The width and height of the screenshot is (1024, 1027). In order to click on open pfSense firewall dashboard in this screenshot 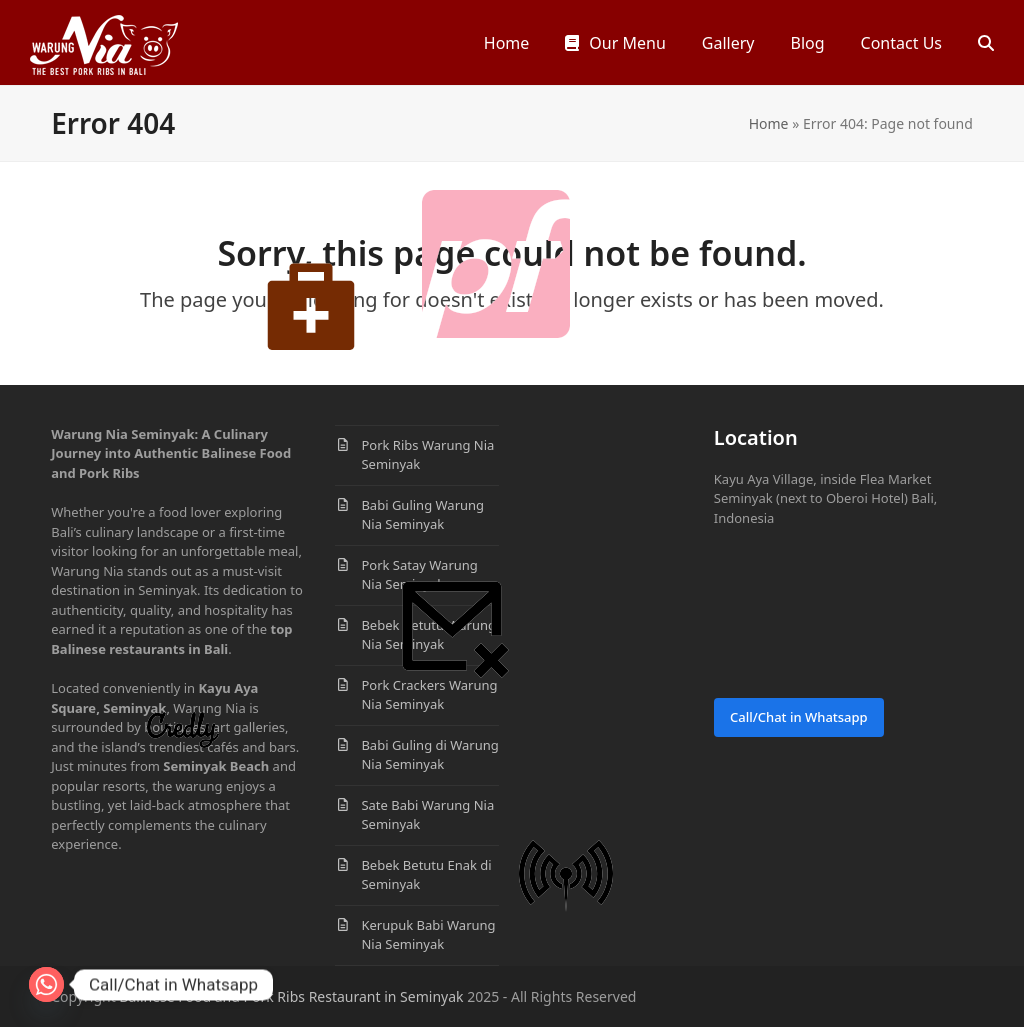, I will do `click(496, 264)`.